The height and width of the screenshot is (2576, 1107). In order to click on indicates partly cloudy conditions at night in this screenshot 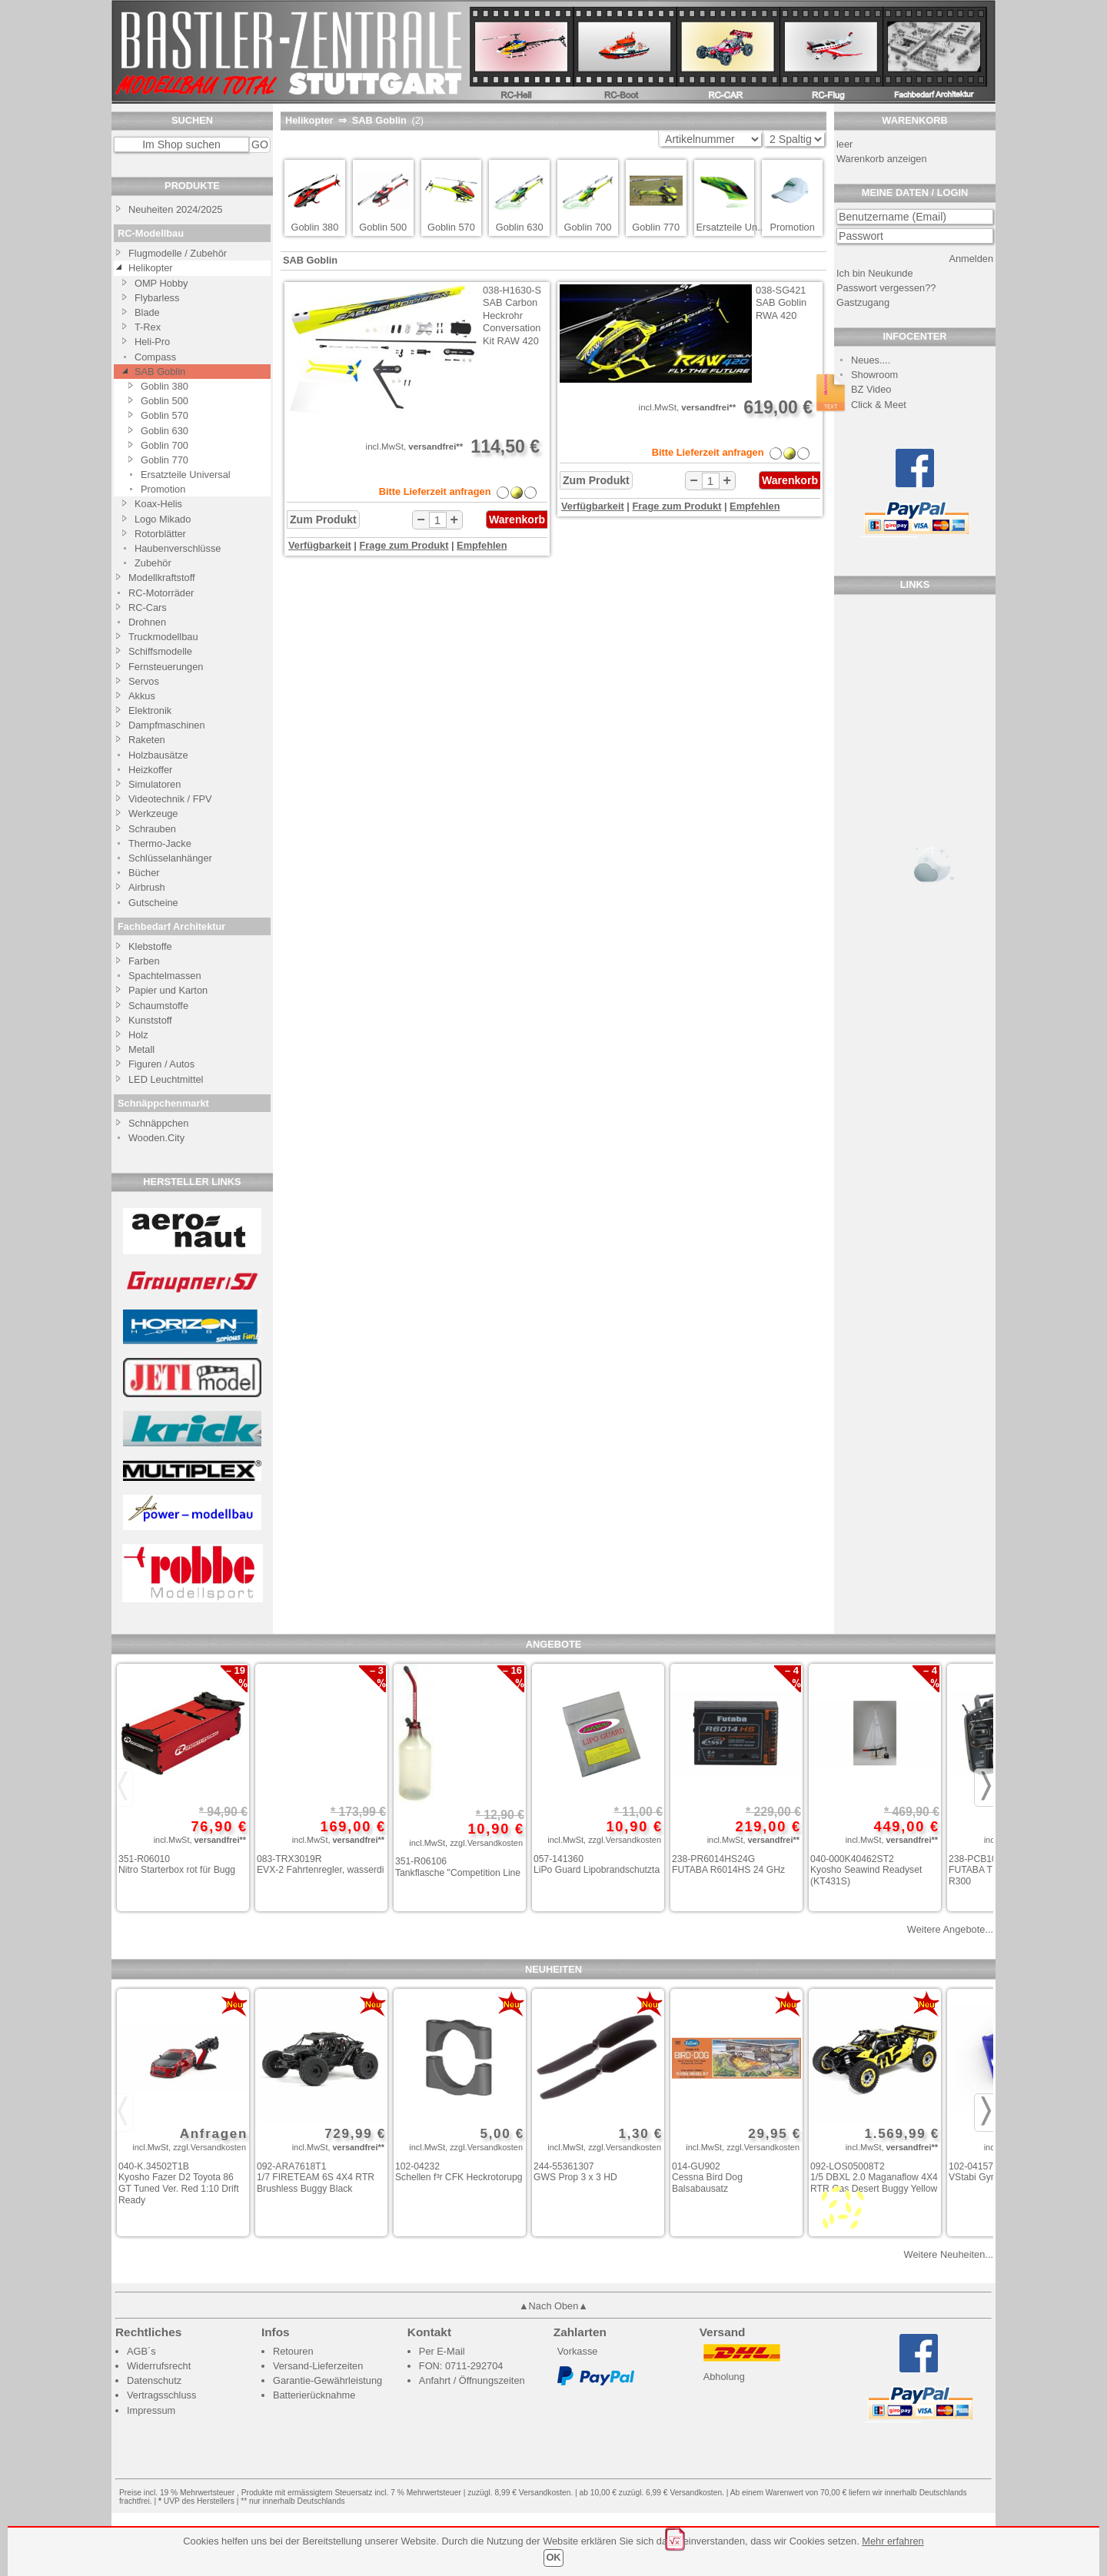, I will do `click(934, 865)`.